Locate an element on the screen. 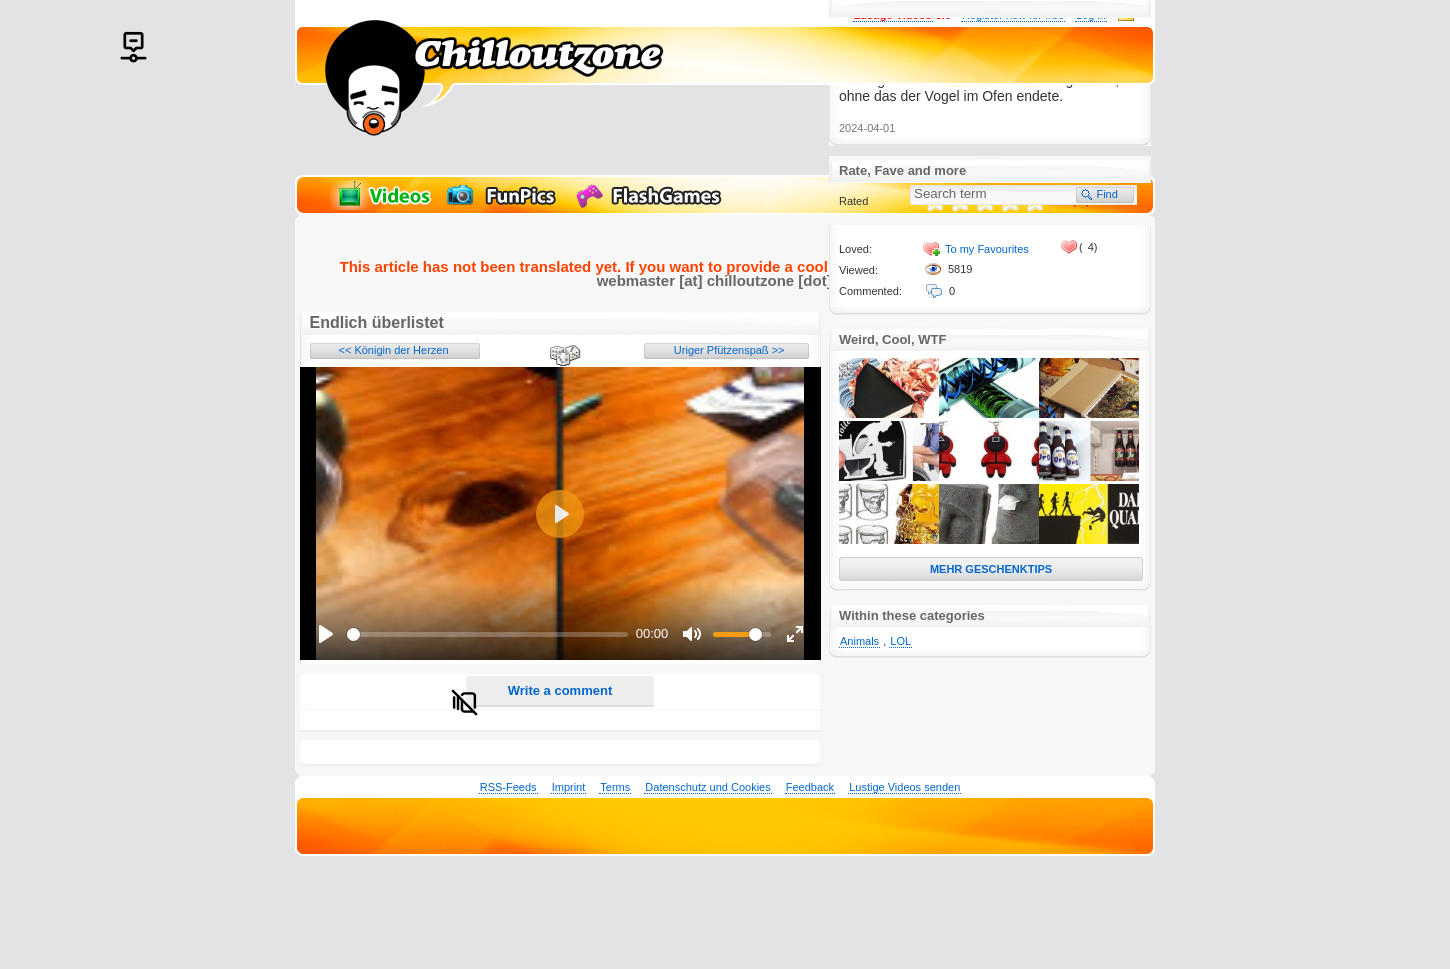 This screenshot has height=969, width=1450. version history unavailable is located at coordinates (464, 702).